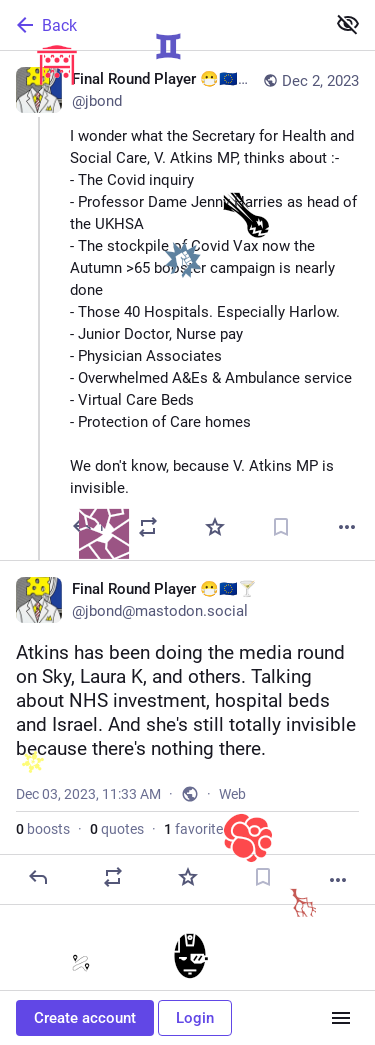 This screenshot has width=375, height=1045. I want to click on gemini zodiac sign indicator, so click(168, 46).